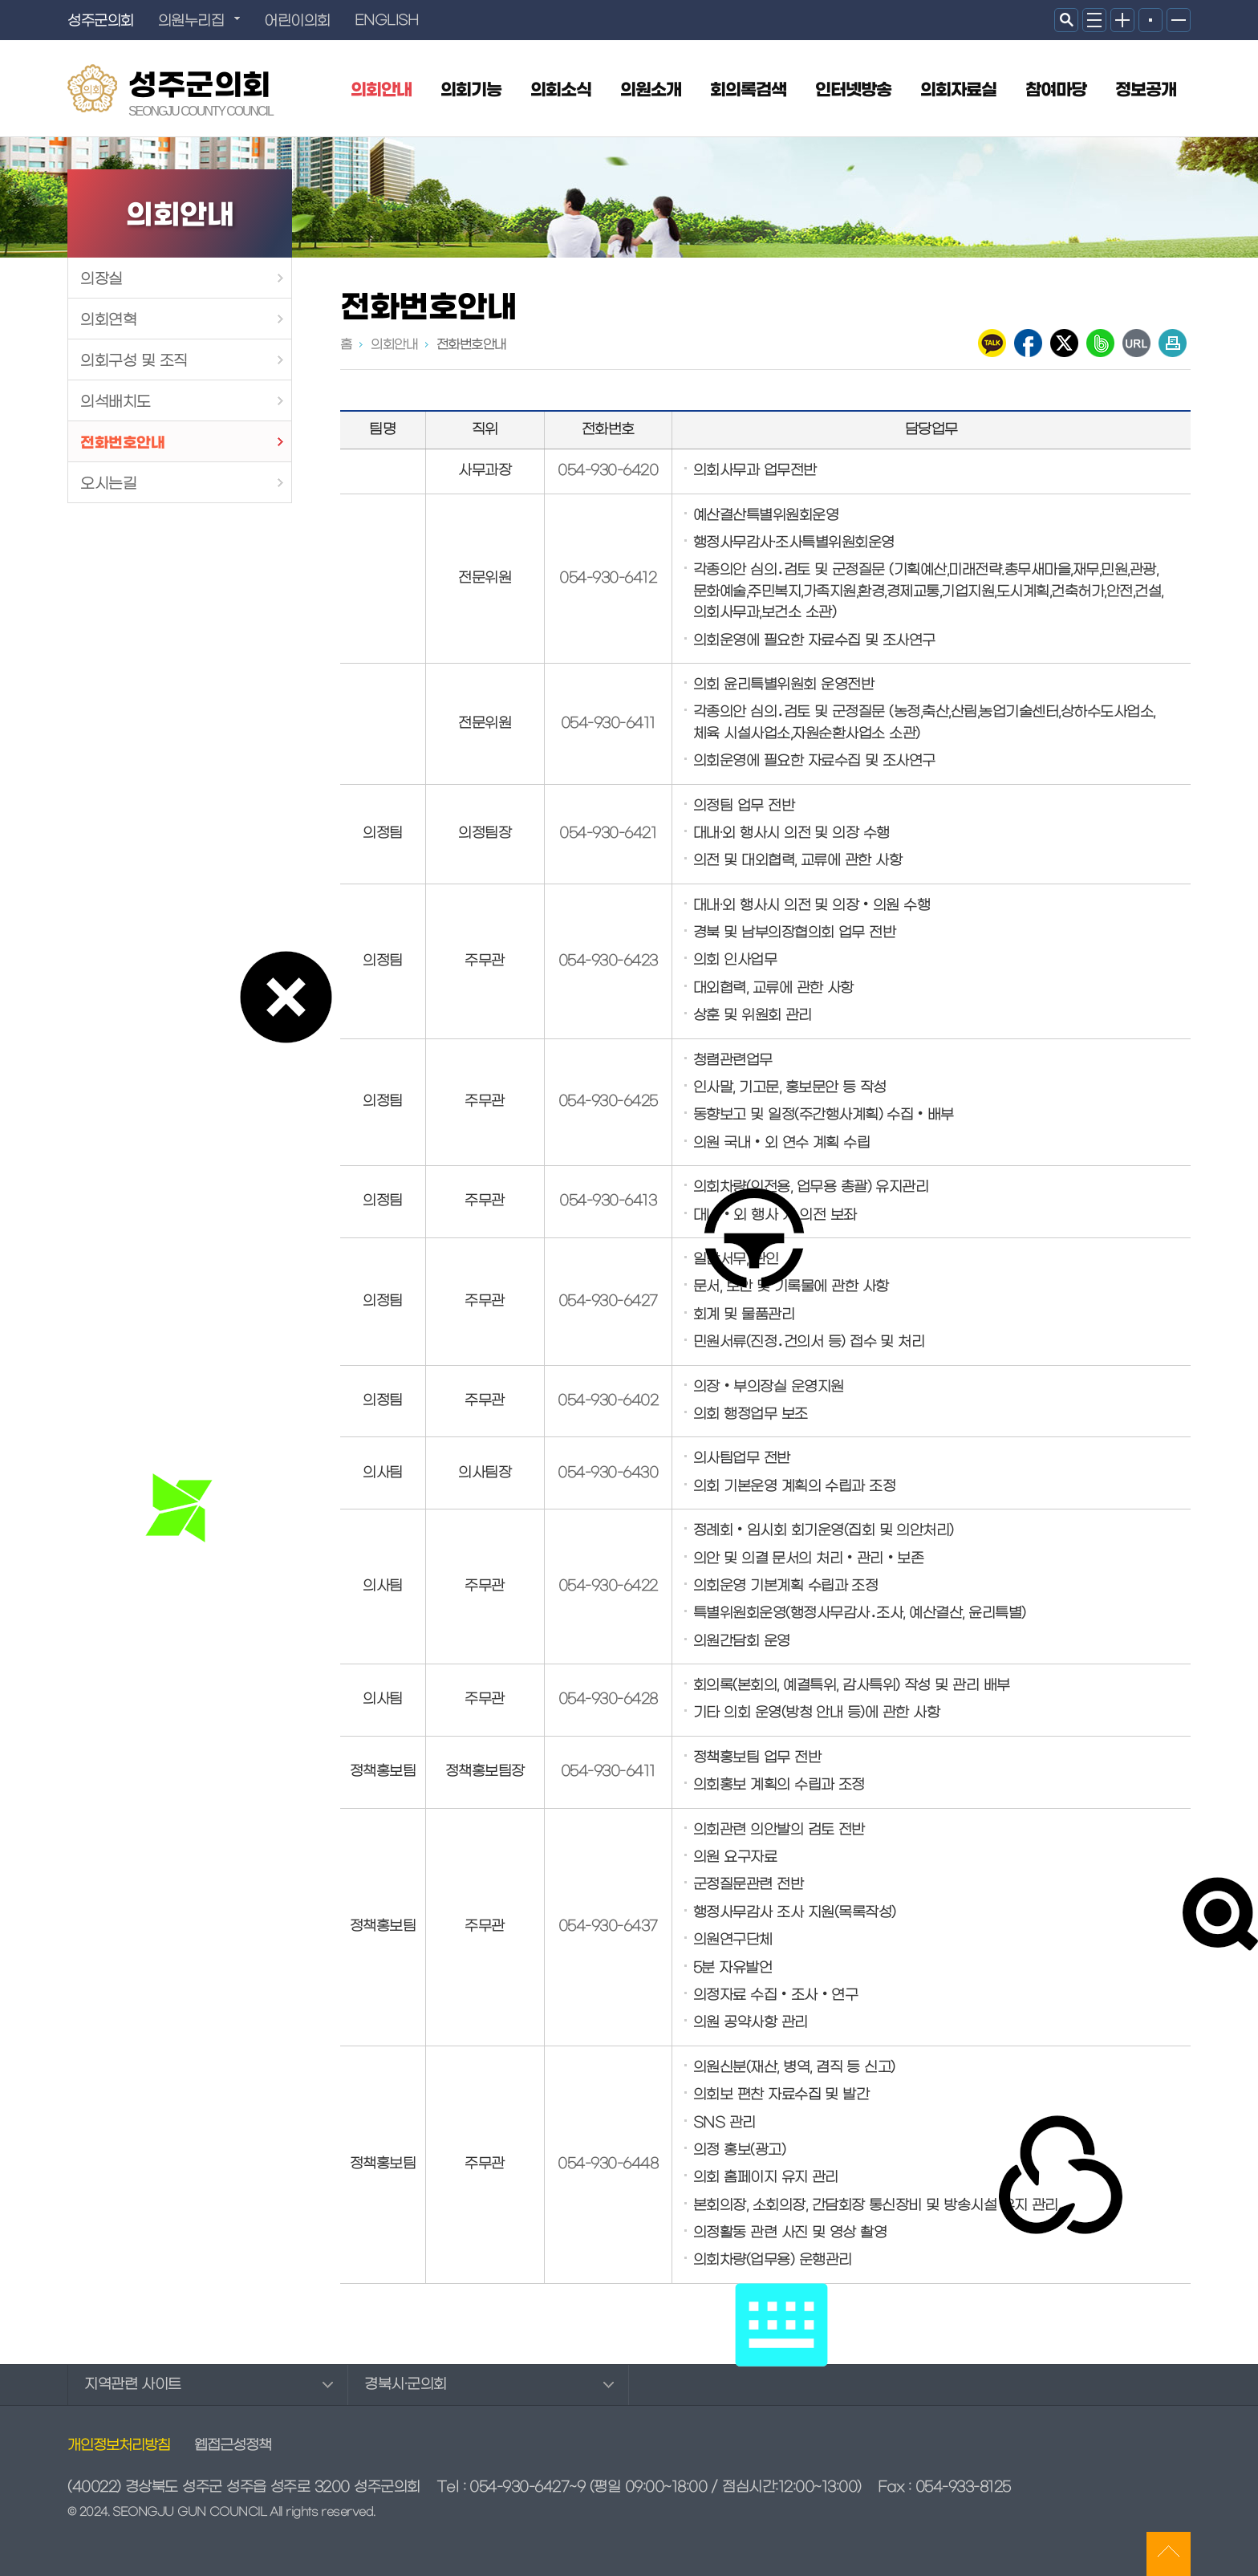 The width and height of the screenshot is (1258, 2576). Describe the element at coordinates (1061, 2175) in the screenshot. I see `countingworks pro app or service logo` at that location.